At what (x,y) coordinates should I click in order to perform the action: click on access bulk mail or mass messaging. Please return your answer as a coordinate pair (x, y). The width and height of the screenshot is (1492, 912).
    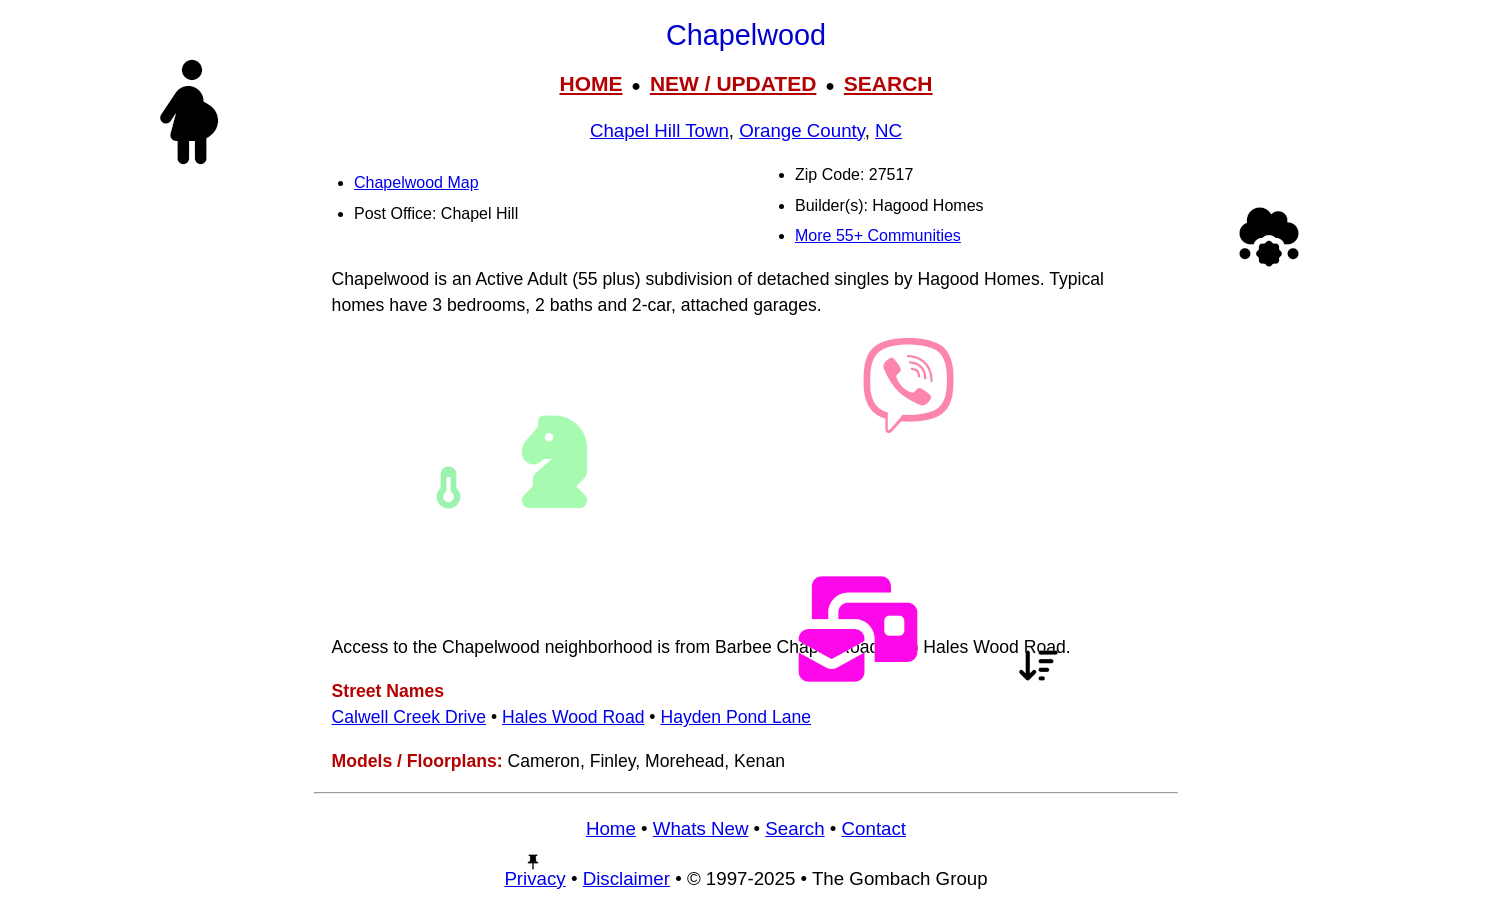
    Looking at the image, I should click on (858, 629).